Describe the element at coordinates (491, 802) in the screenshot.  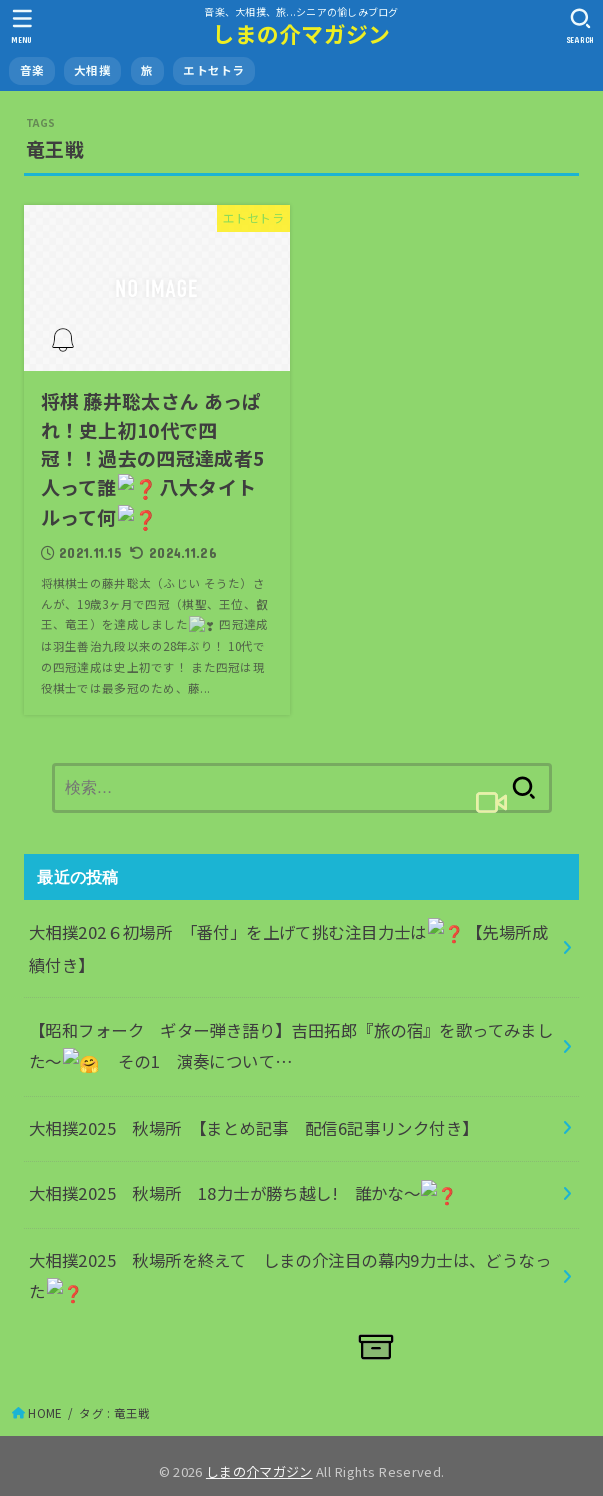
I see `start recording a video` at that location.